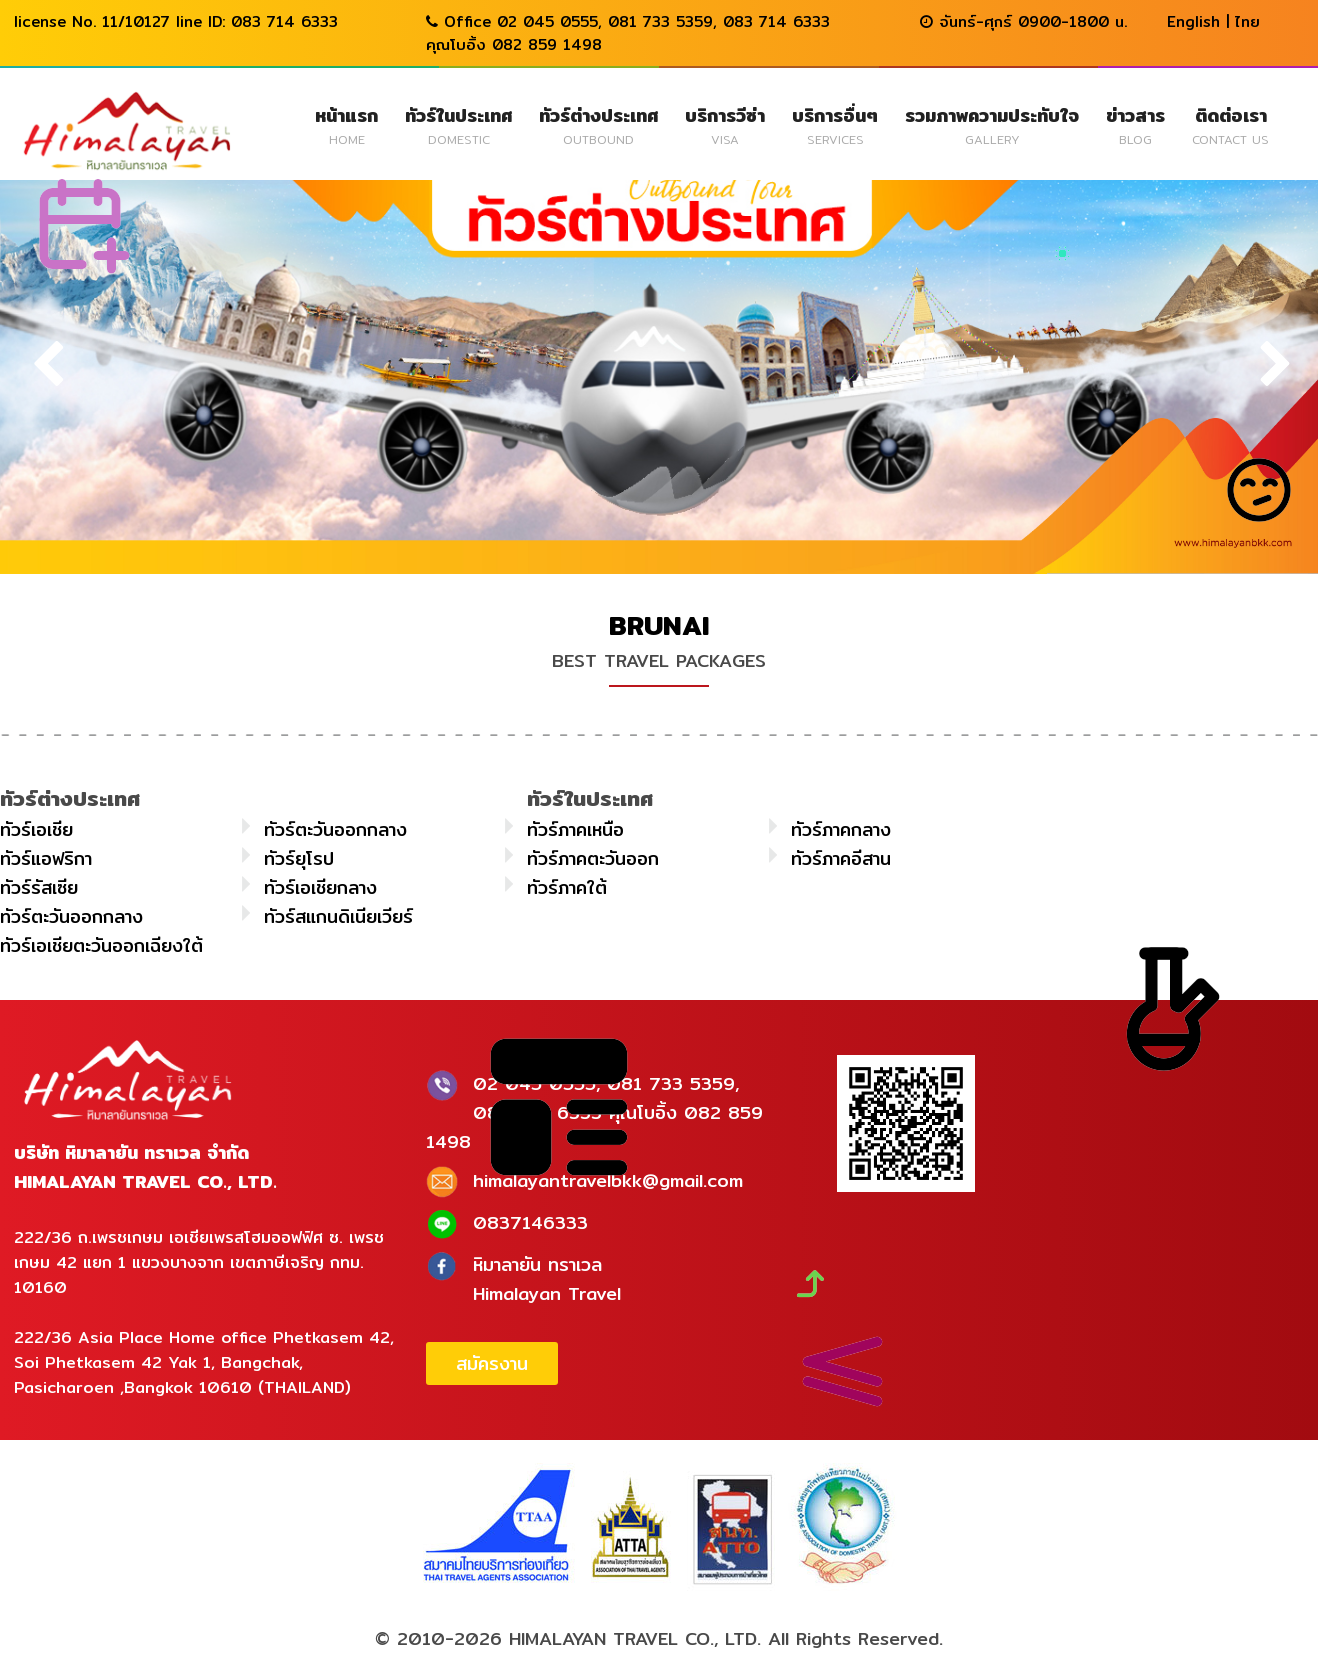 The width and height of the screenshot is (1318, 1657). I want to click on access document templates, so click(559, 1107).